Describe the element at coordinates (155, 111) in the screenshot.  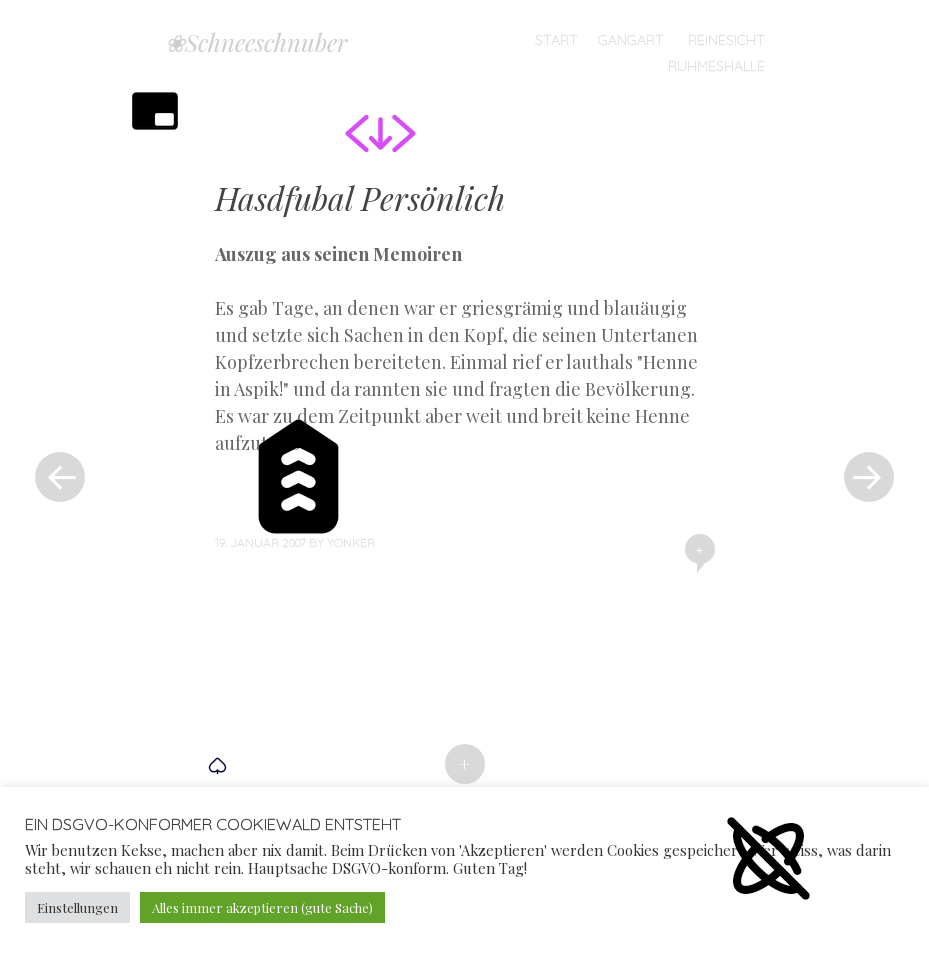
I see `add a watermark or branding overlay to content` at that location.